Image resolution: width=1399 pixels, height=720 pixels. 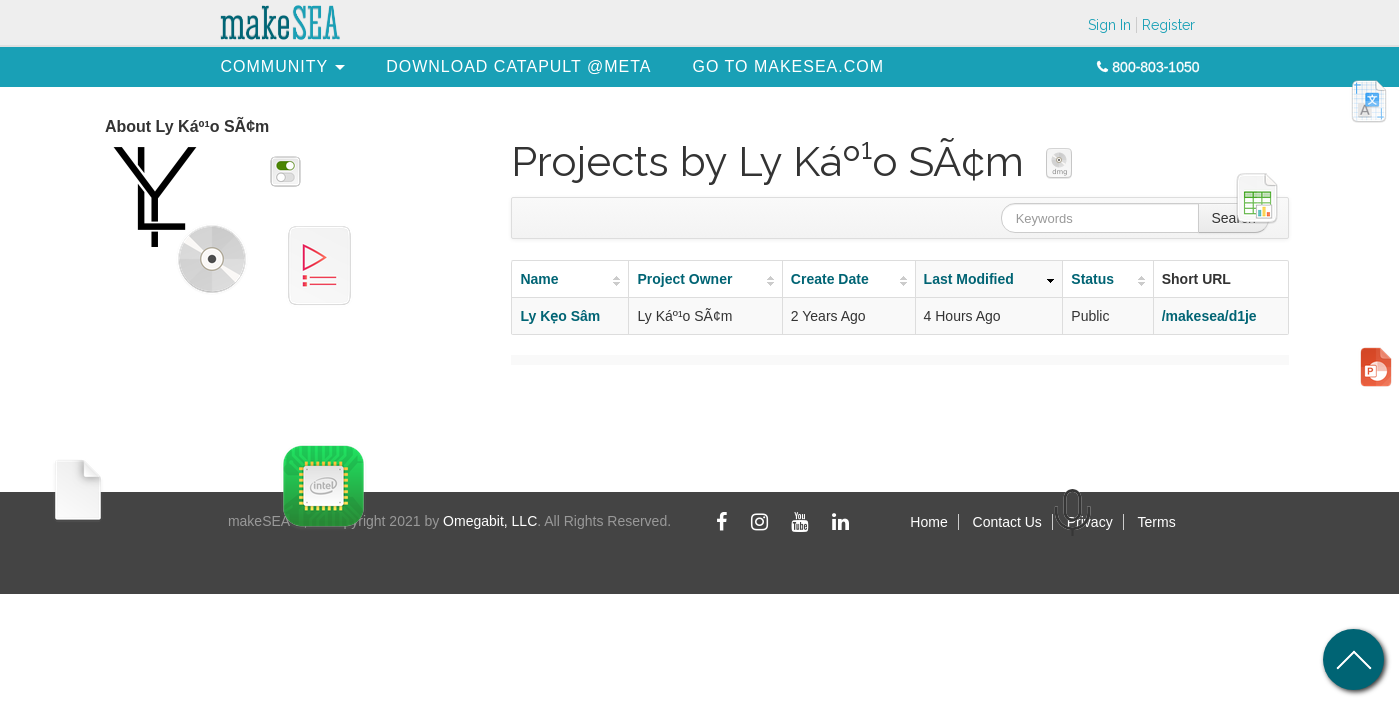 I want to click on a blank or empty document file, so click(x=78, y=491).